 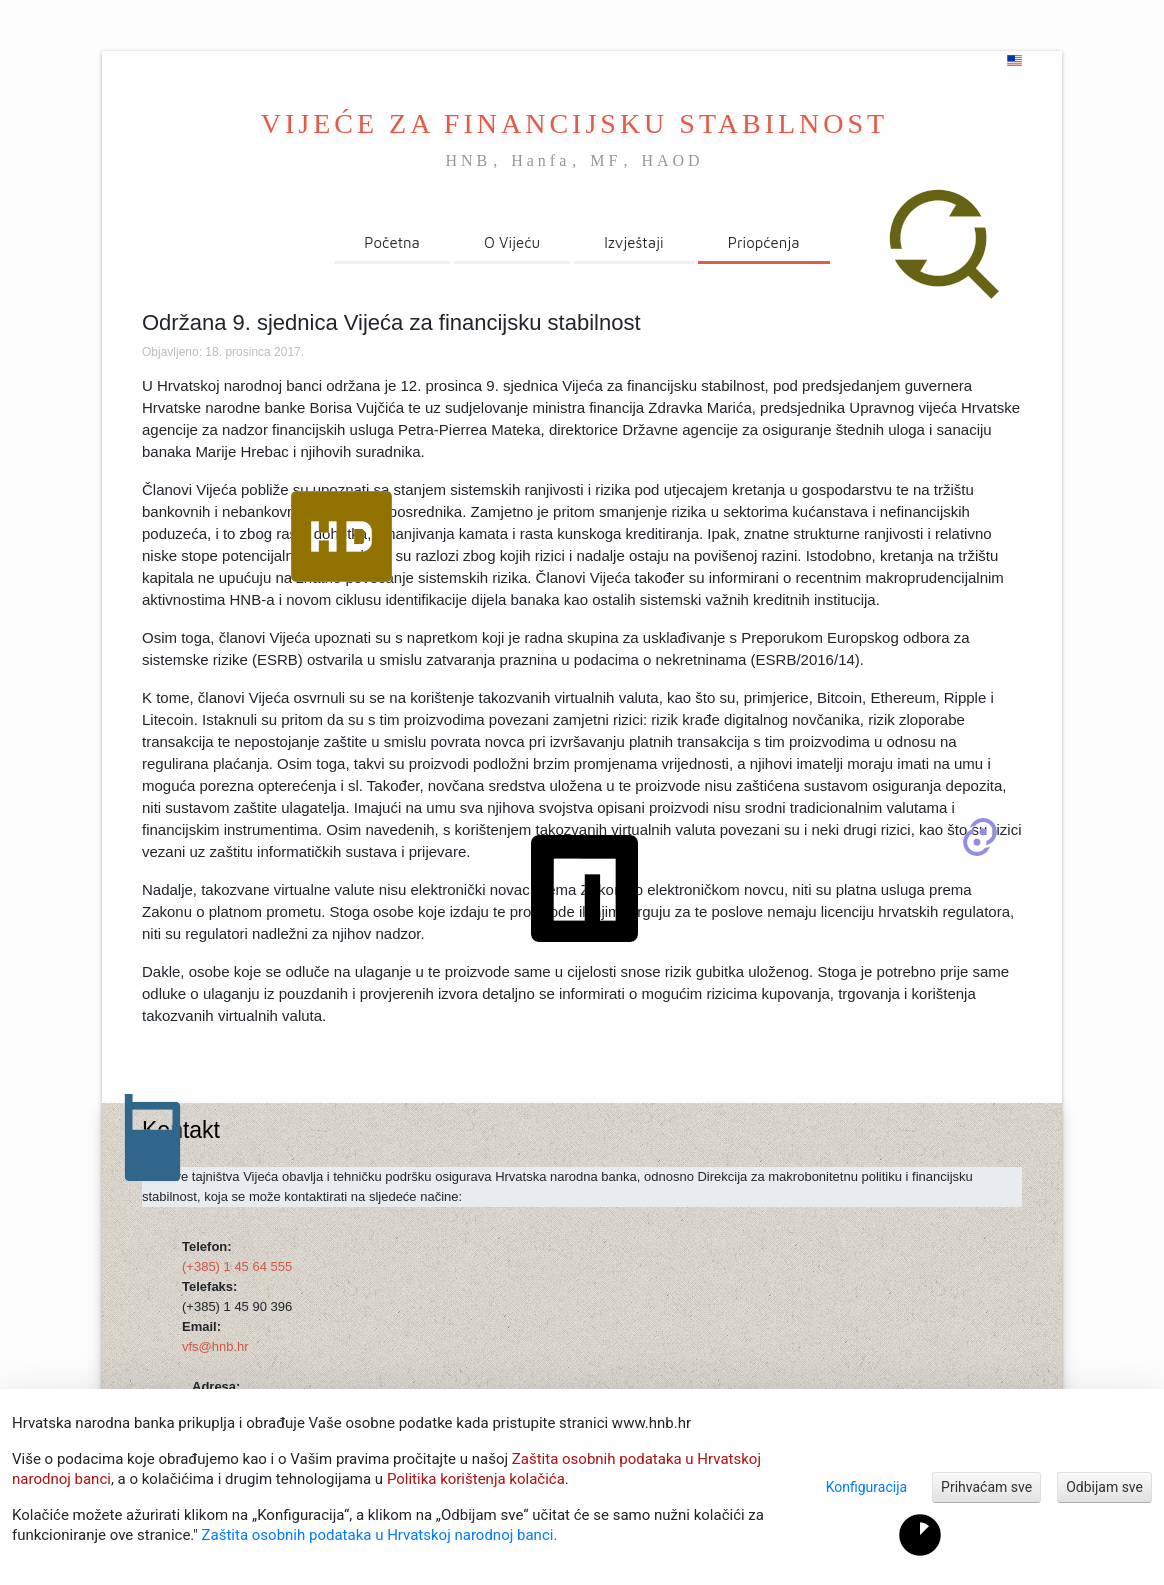 What do you see at coordinates (980, 837) in the screenshot?
I see `tauri framework logo` at bounding box center [980, 837].